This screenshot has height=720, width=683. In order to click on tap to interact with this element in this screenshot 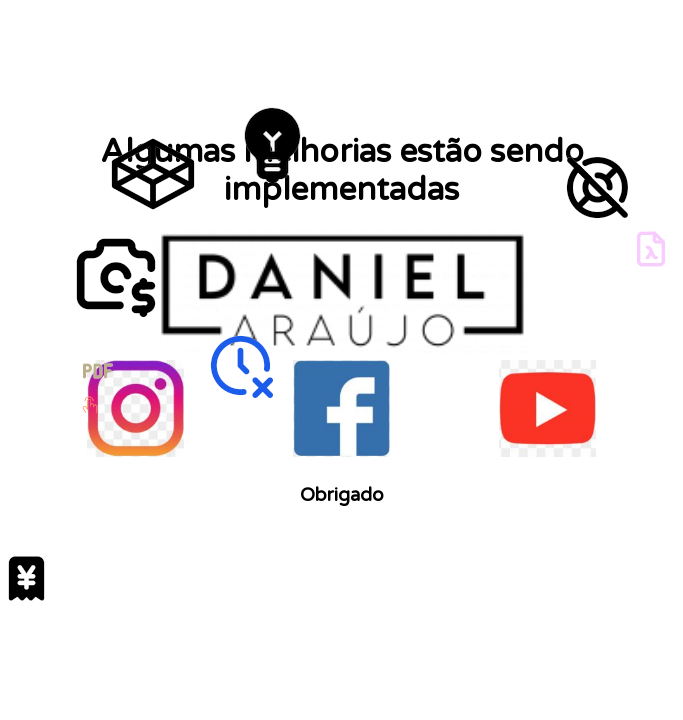, I will do `click(90, 405)`.